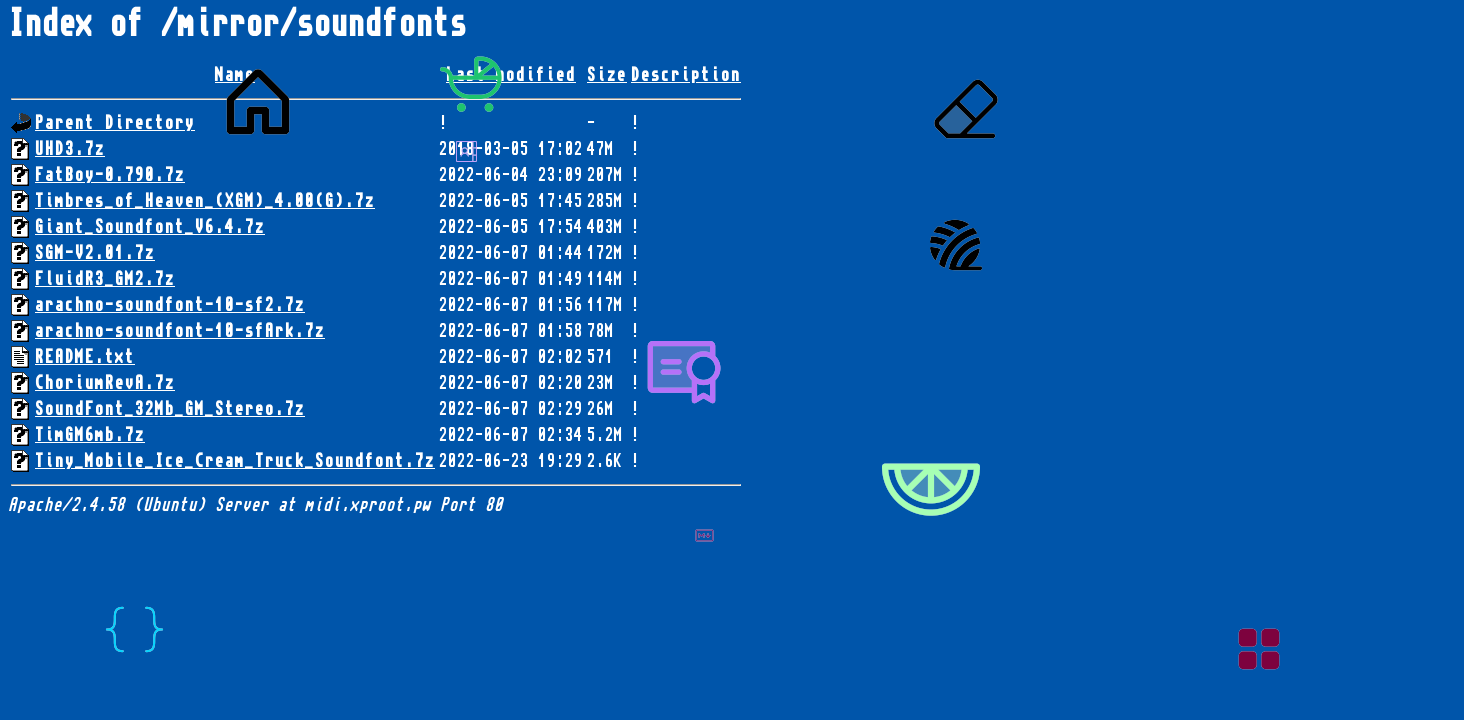  I want to click on view certification or credentials, so click(681, 369).